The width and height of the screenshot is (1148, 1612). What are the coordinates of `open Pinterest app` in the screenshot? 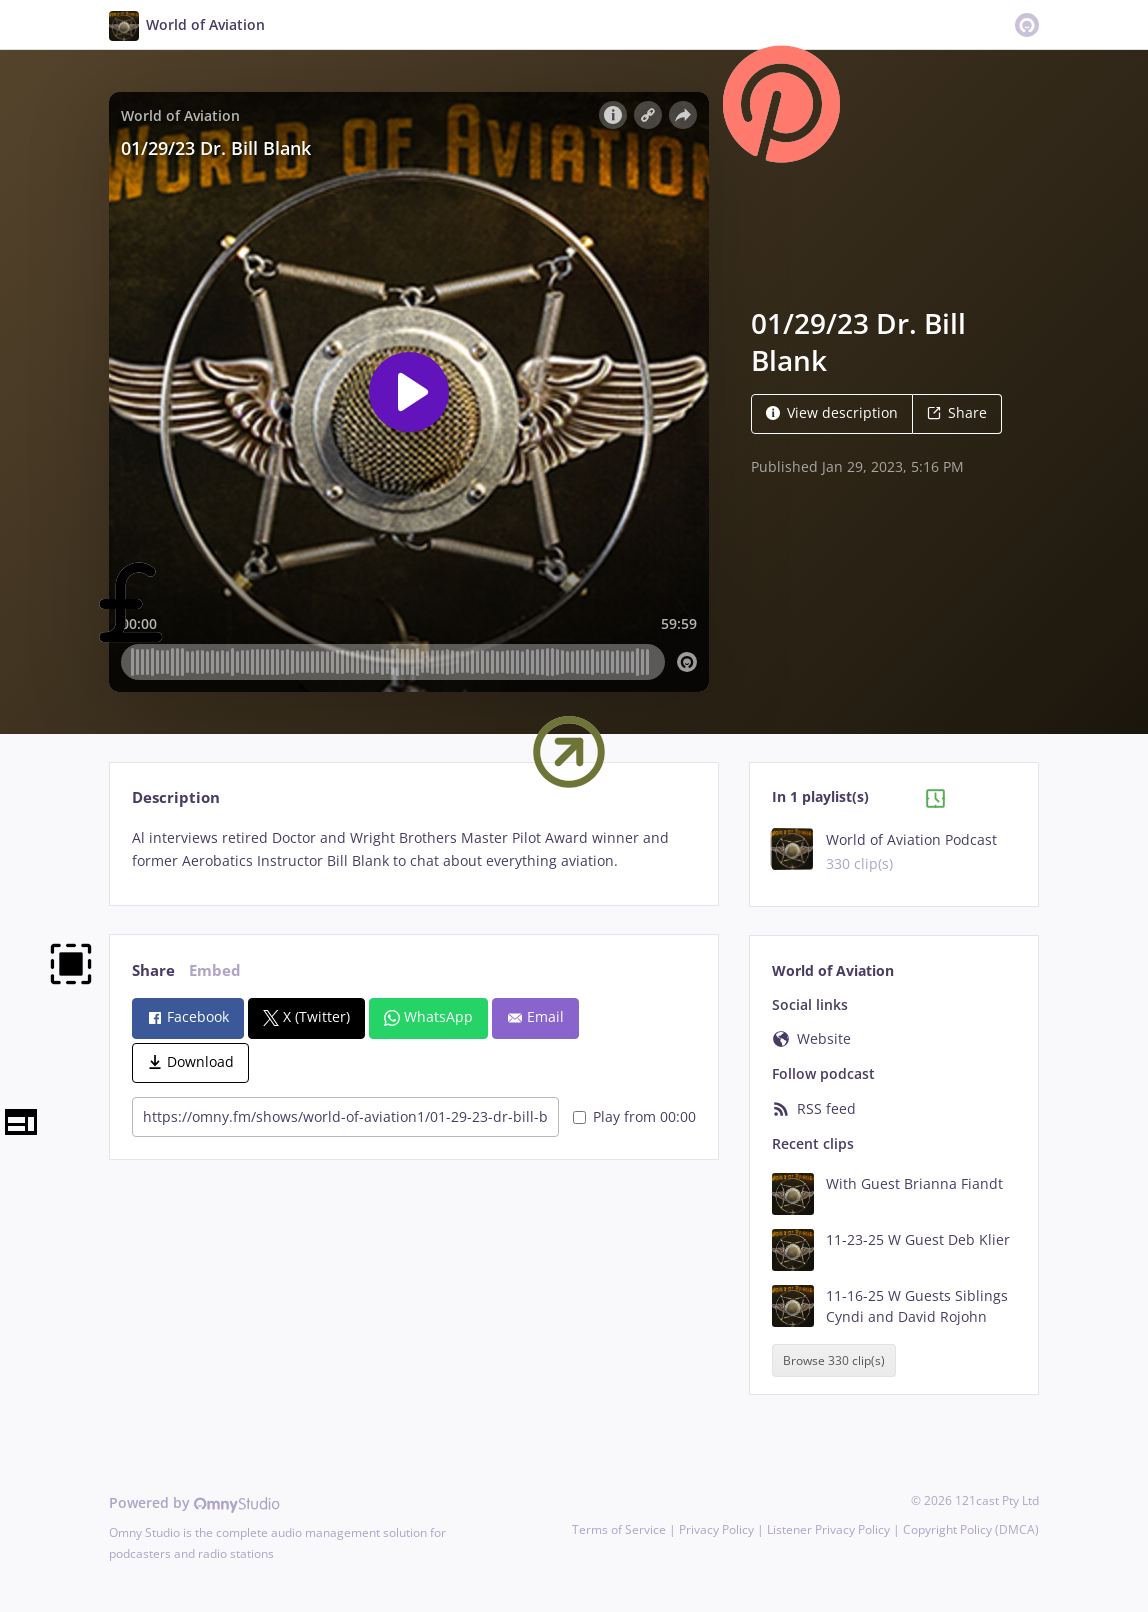 It's located at (777, 104).